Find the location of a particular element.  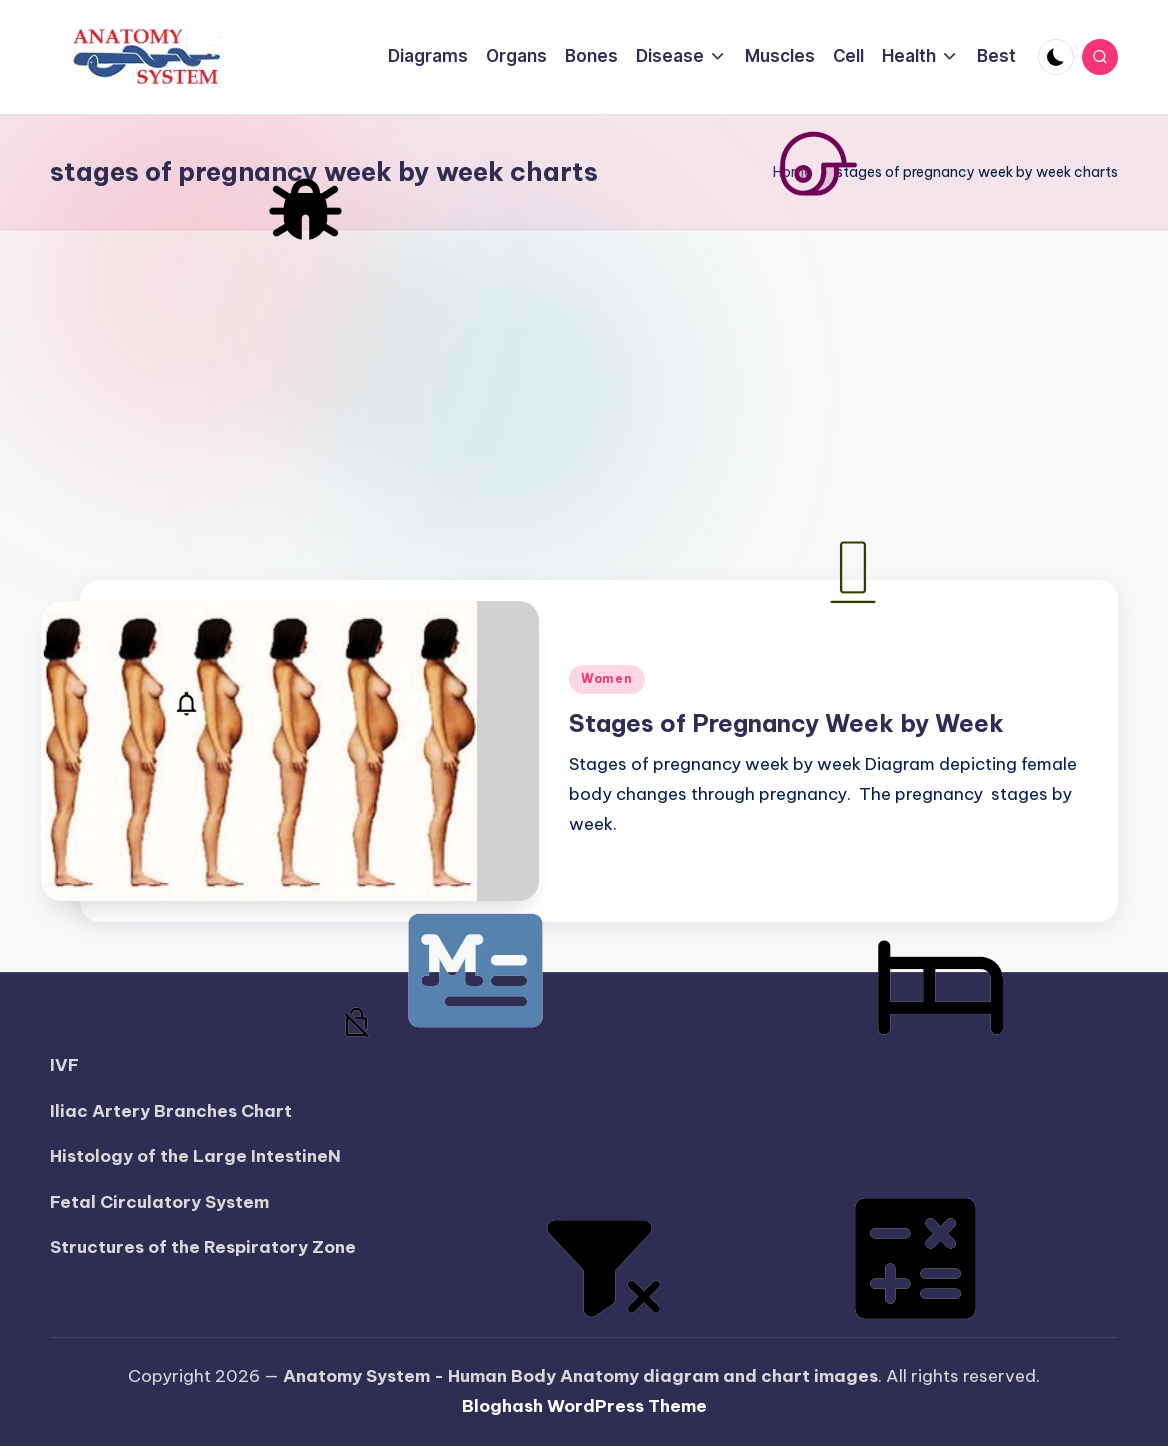

view sleeping or accommodation options is located at coordinates (937, 987).